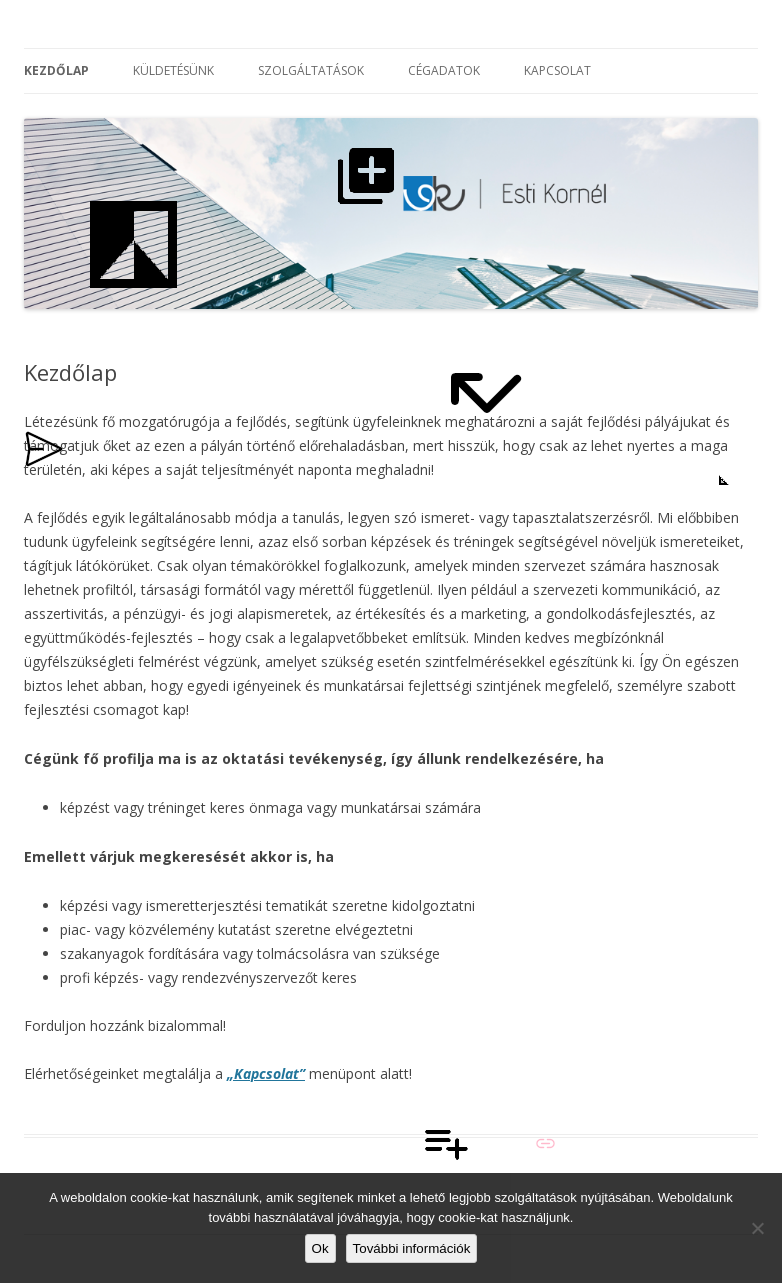 The image size is (782, 1283). Describe the element at coordinates (134, 245) in the screenshot. I see `apply black and white filter to image` at that location.